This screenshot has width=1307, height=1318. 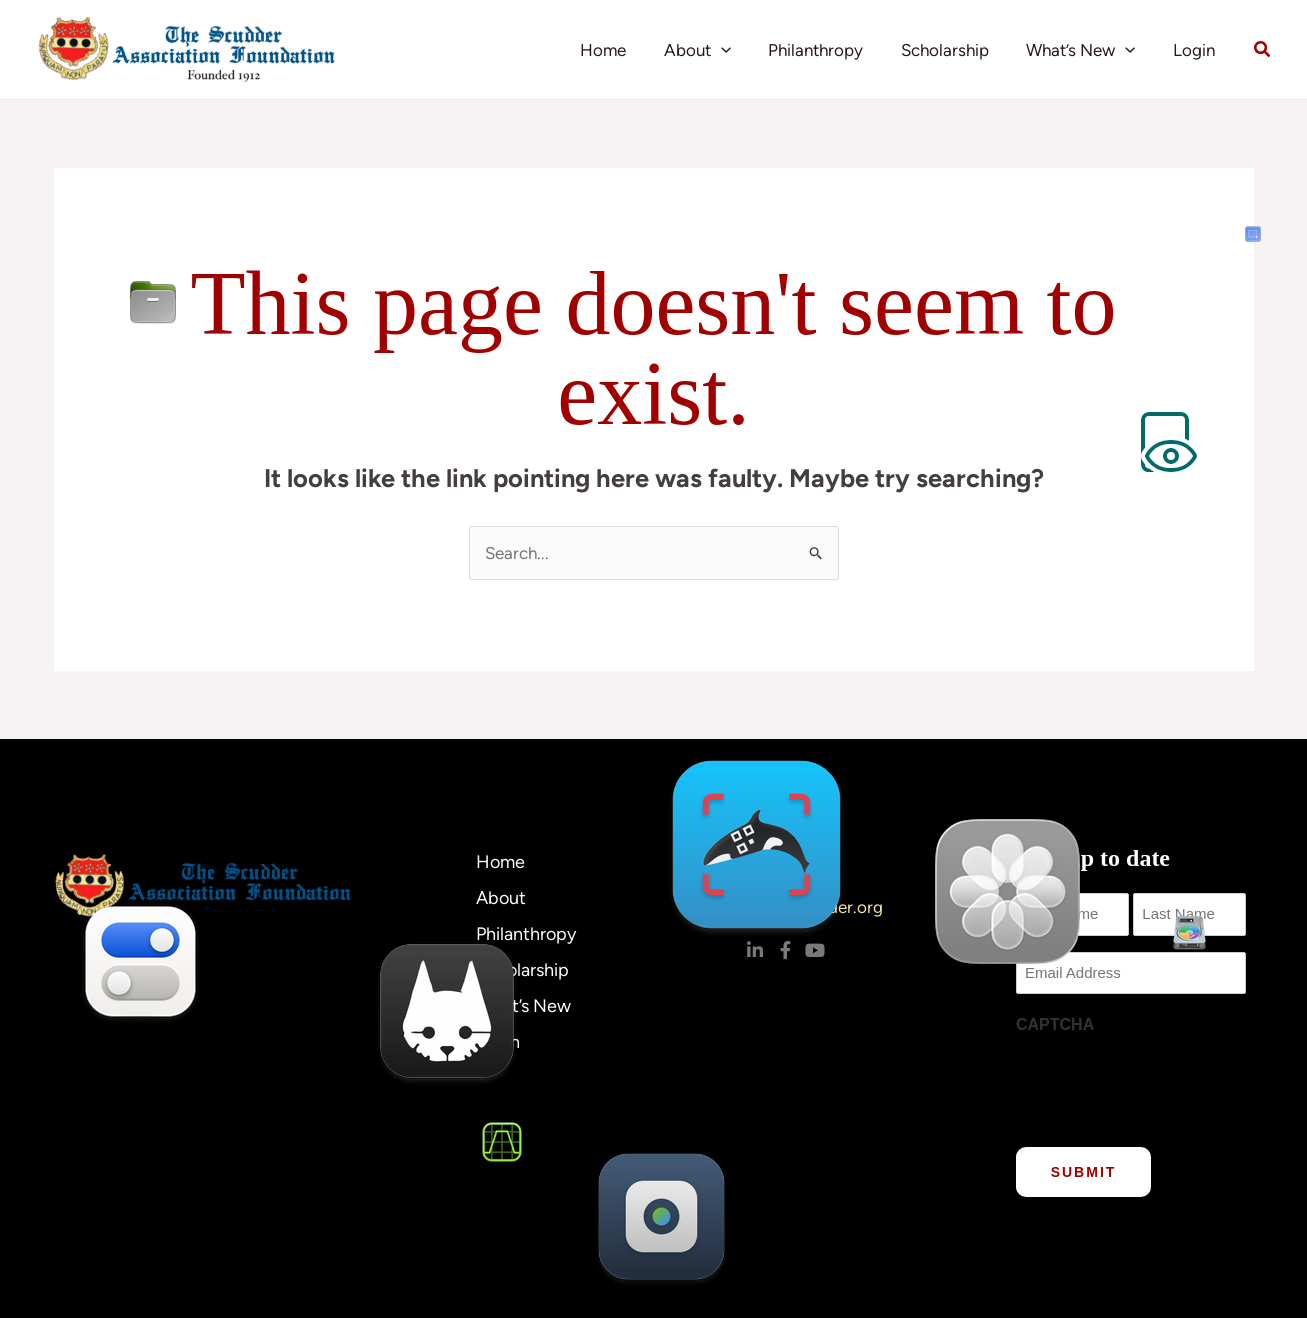 I want to click on take a screenshot, so click(x=1253, y=234).